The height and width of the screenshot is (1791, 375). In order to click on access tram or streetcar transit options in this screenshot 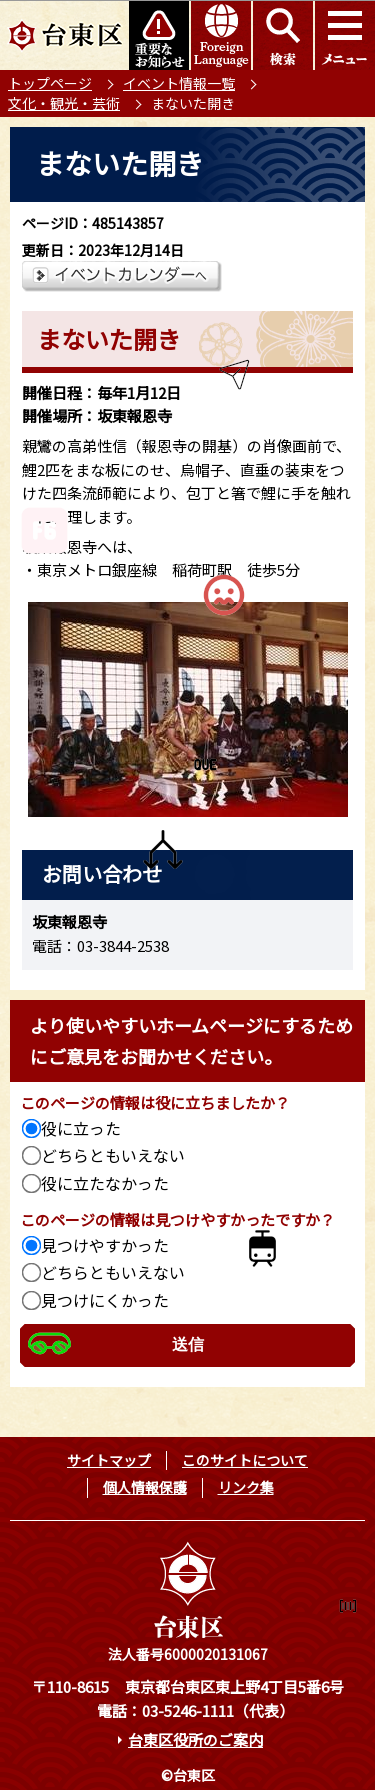, I will do `click(262, 1248)`.